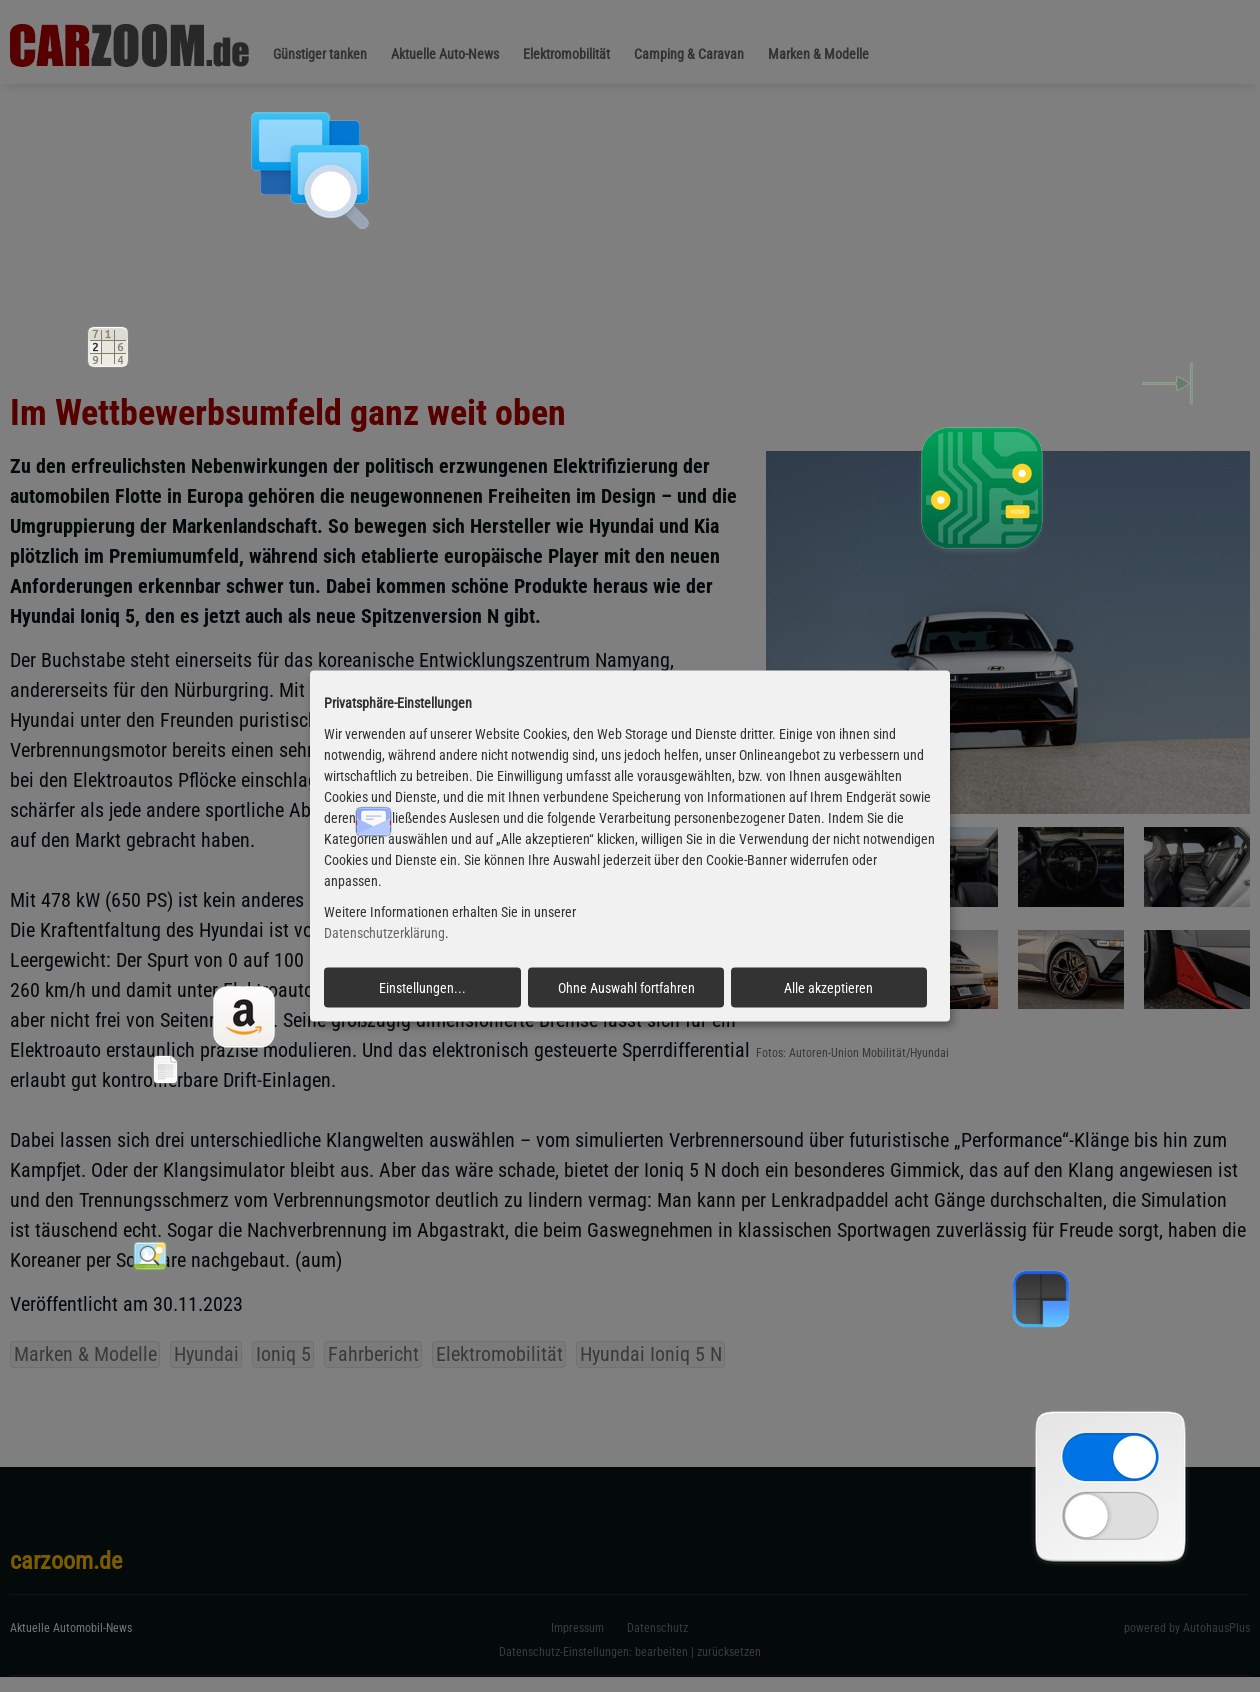  I want to click on open system tweaks or settings customization, so click(1110, 1486).